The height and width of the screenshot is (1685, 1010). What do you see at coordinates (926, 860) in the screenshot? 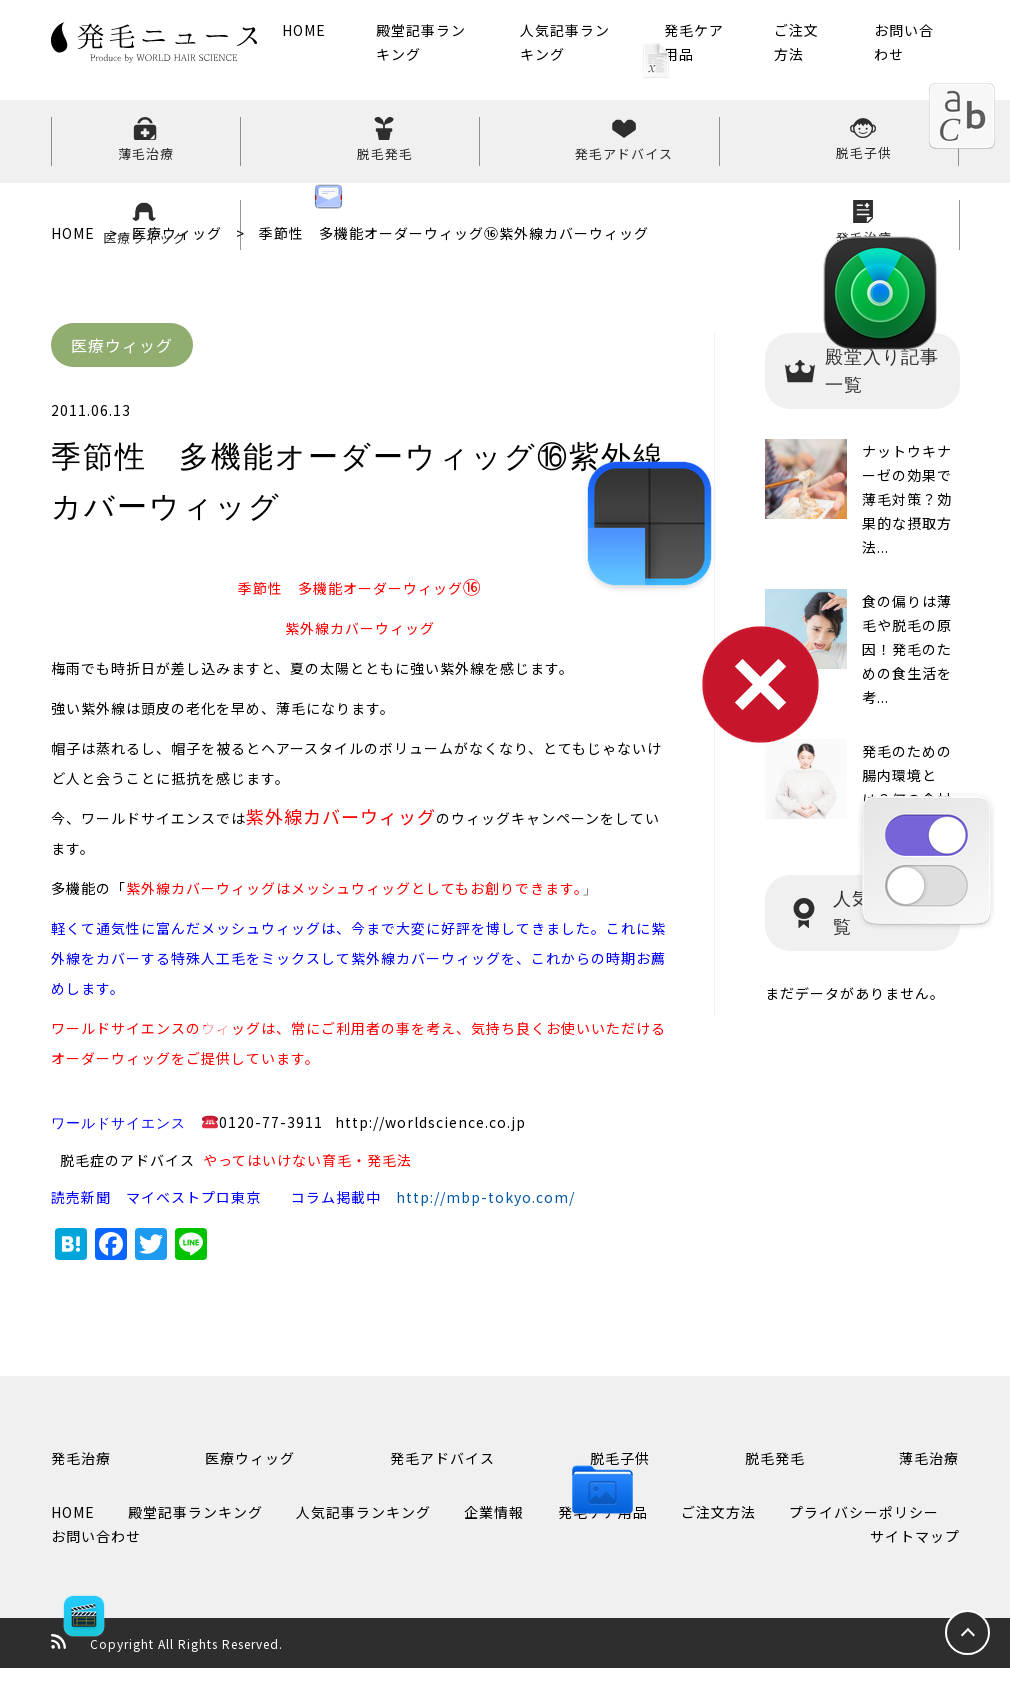
I see `open system tweaks or customization settings` at bounding box center [926, 860].